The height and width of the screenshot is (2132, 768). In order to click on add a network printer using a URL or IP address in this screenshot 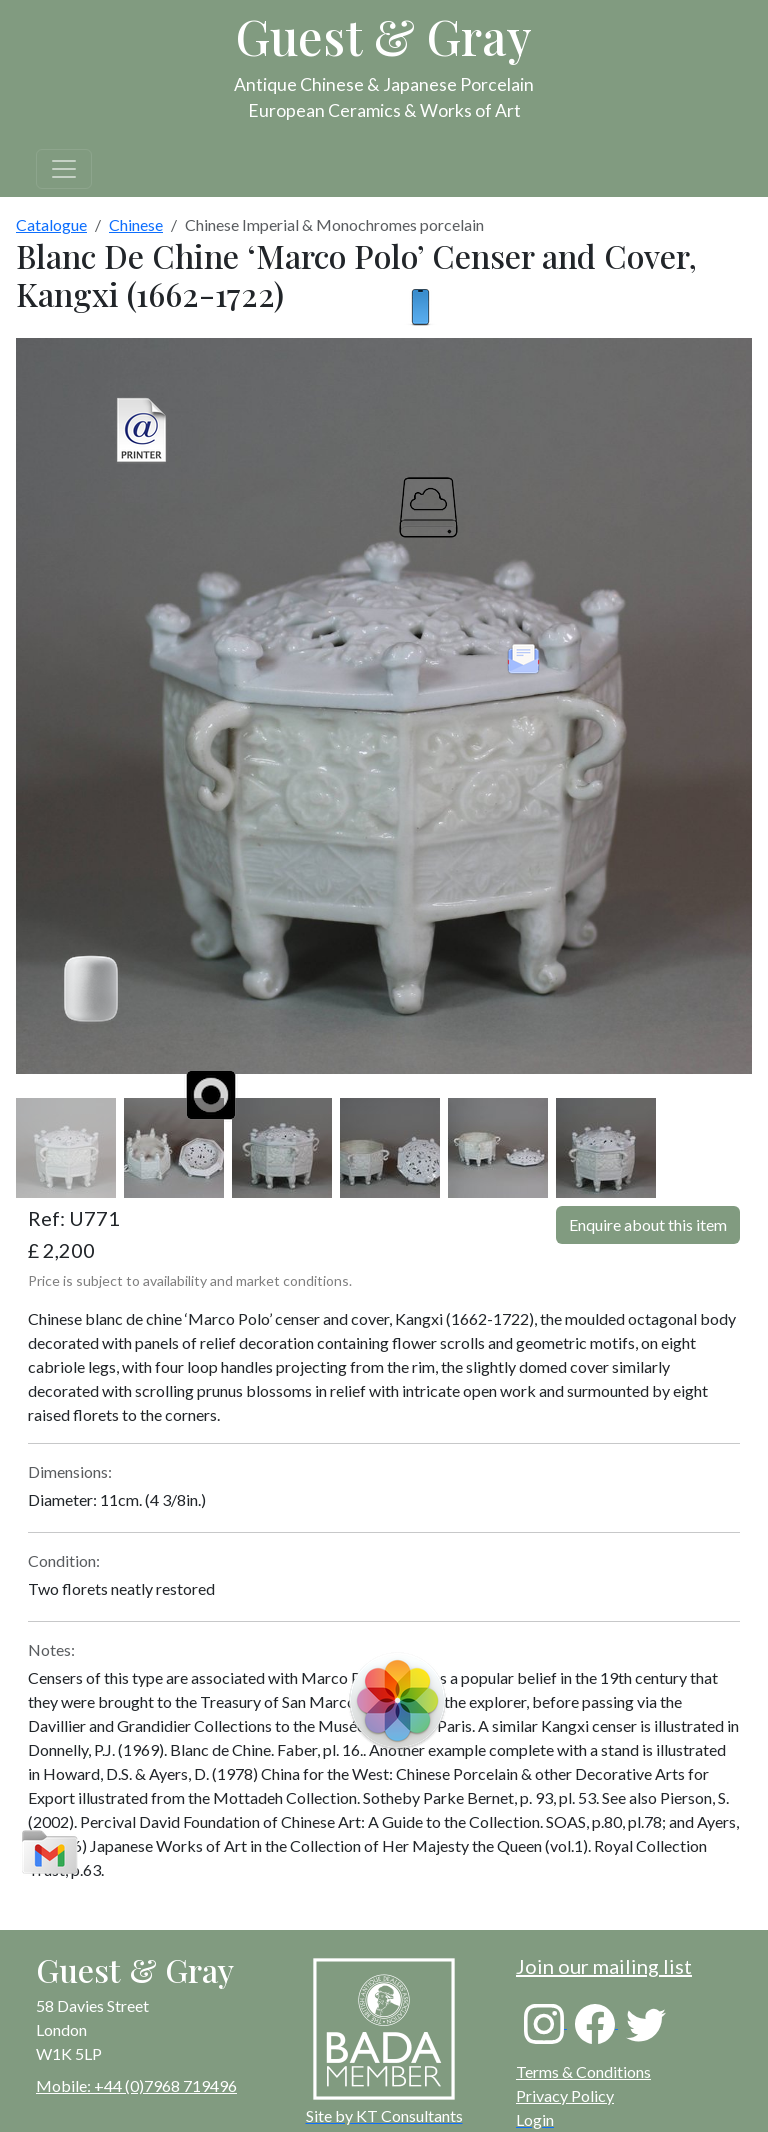, I will do `click(141, 431)`.